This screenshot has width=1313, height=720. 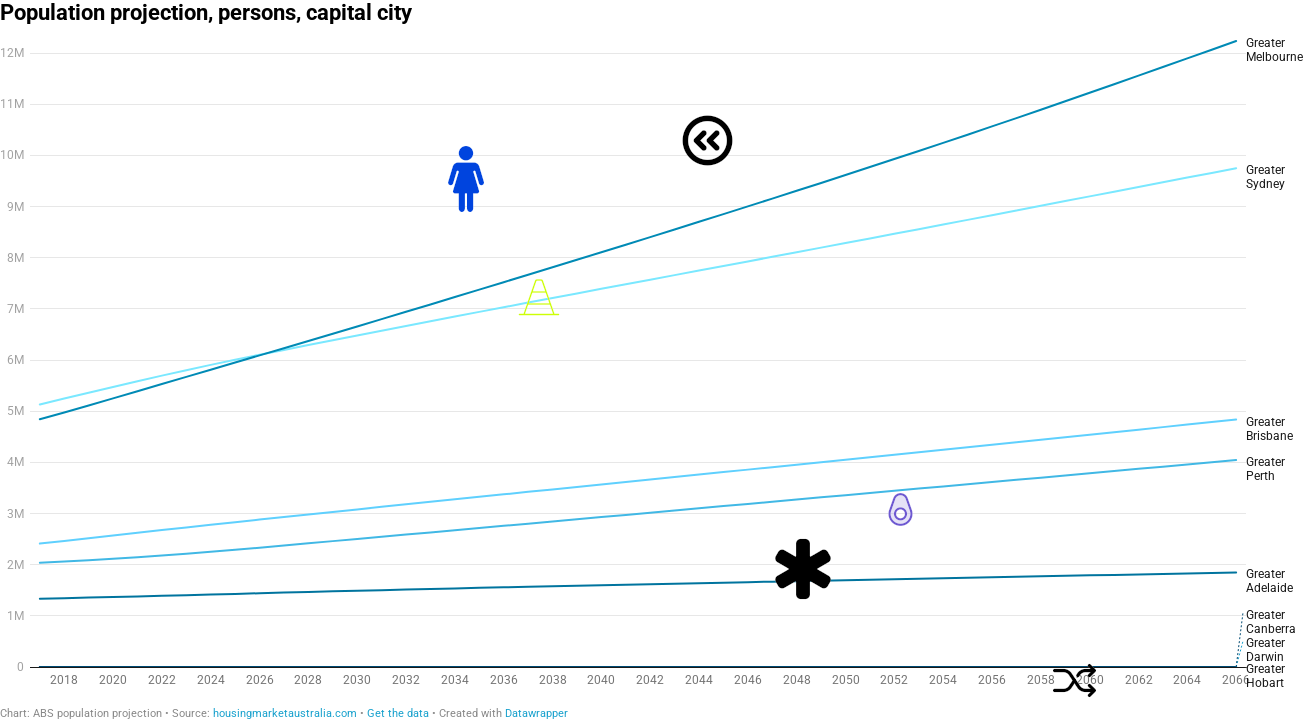 What do you see at coordinates (1074, 680) in the screenshot?
I see `shuffle playback order` at bounding box center [1074, 680].